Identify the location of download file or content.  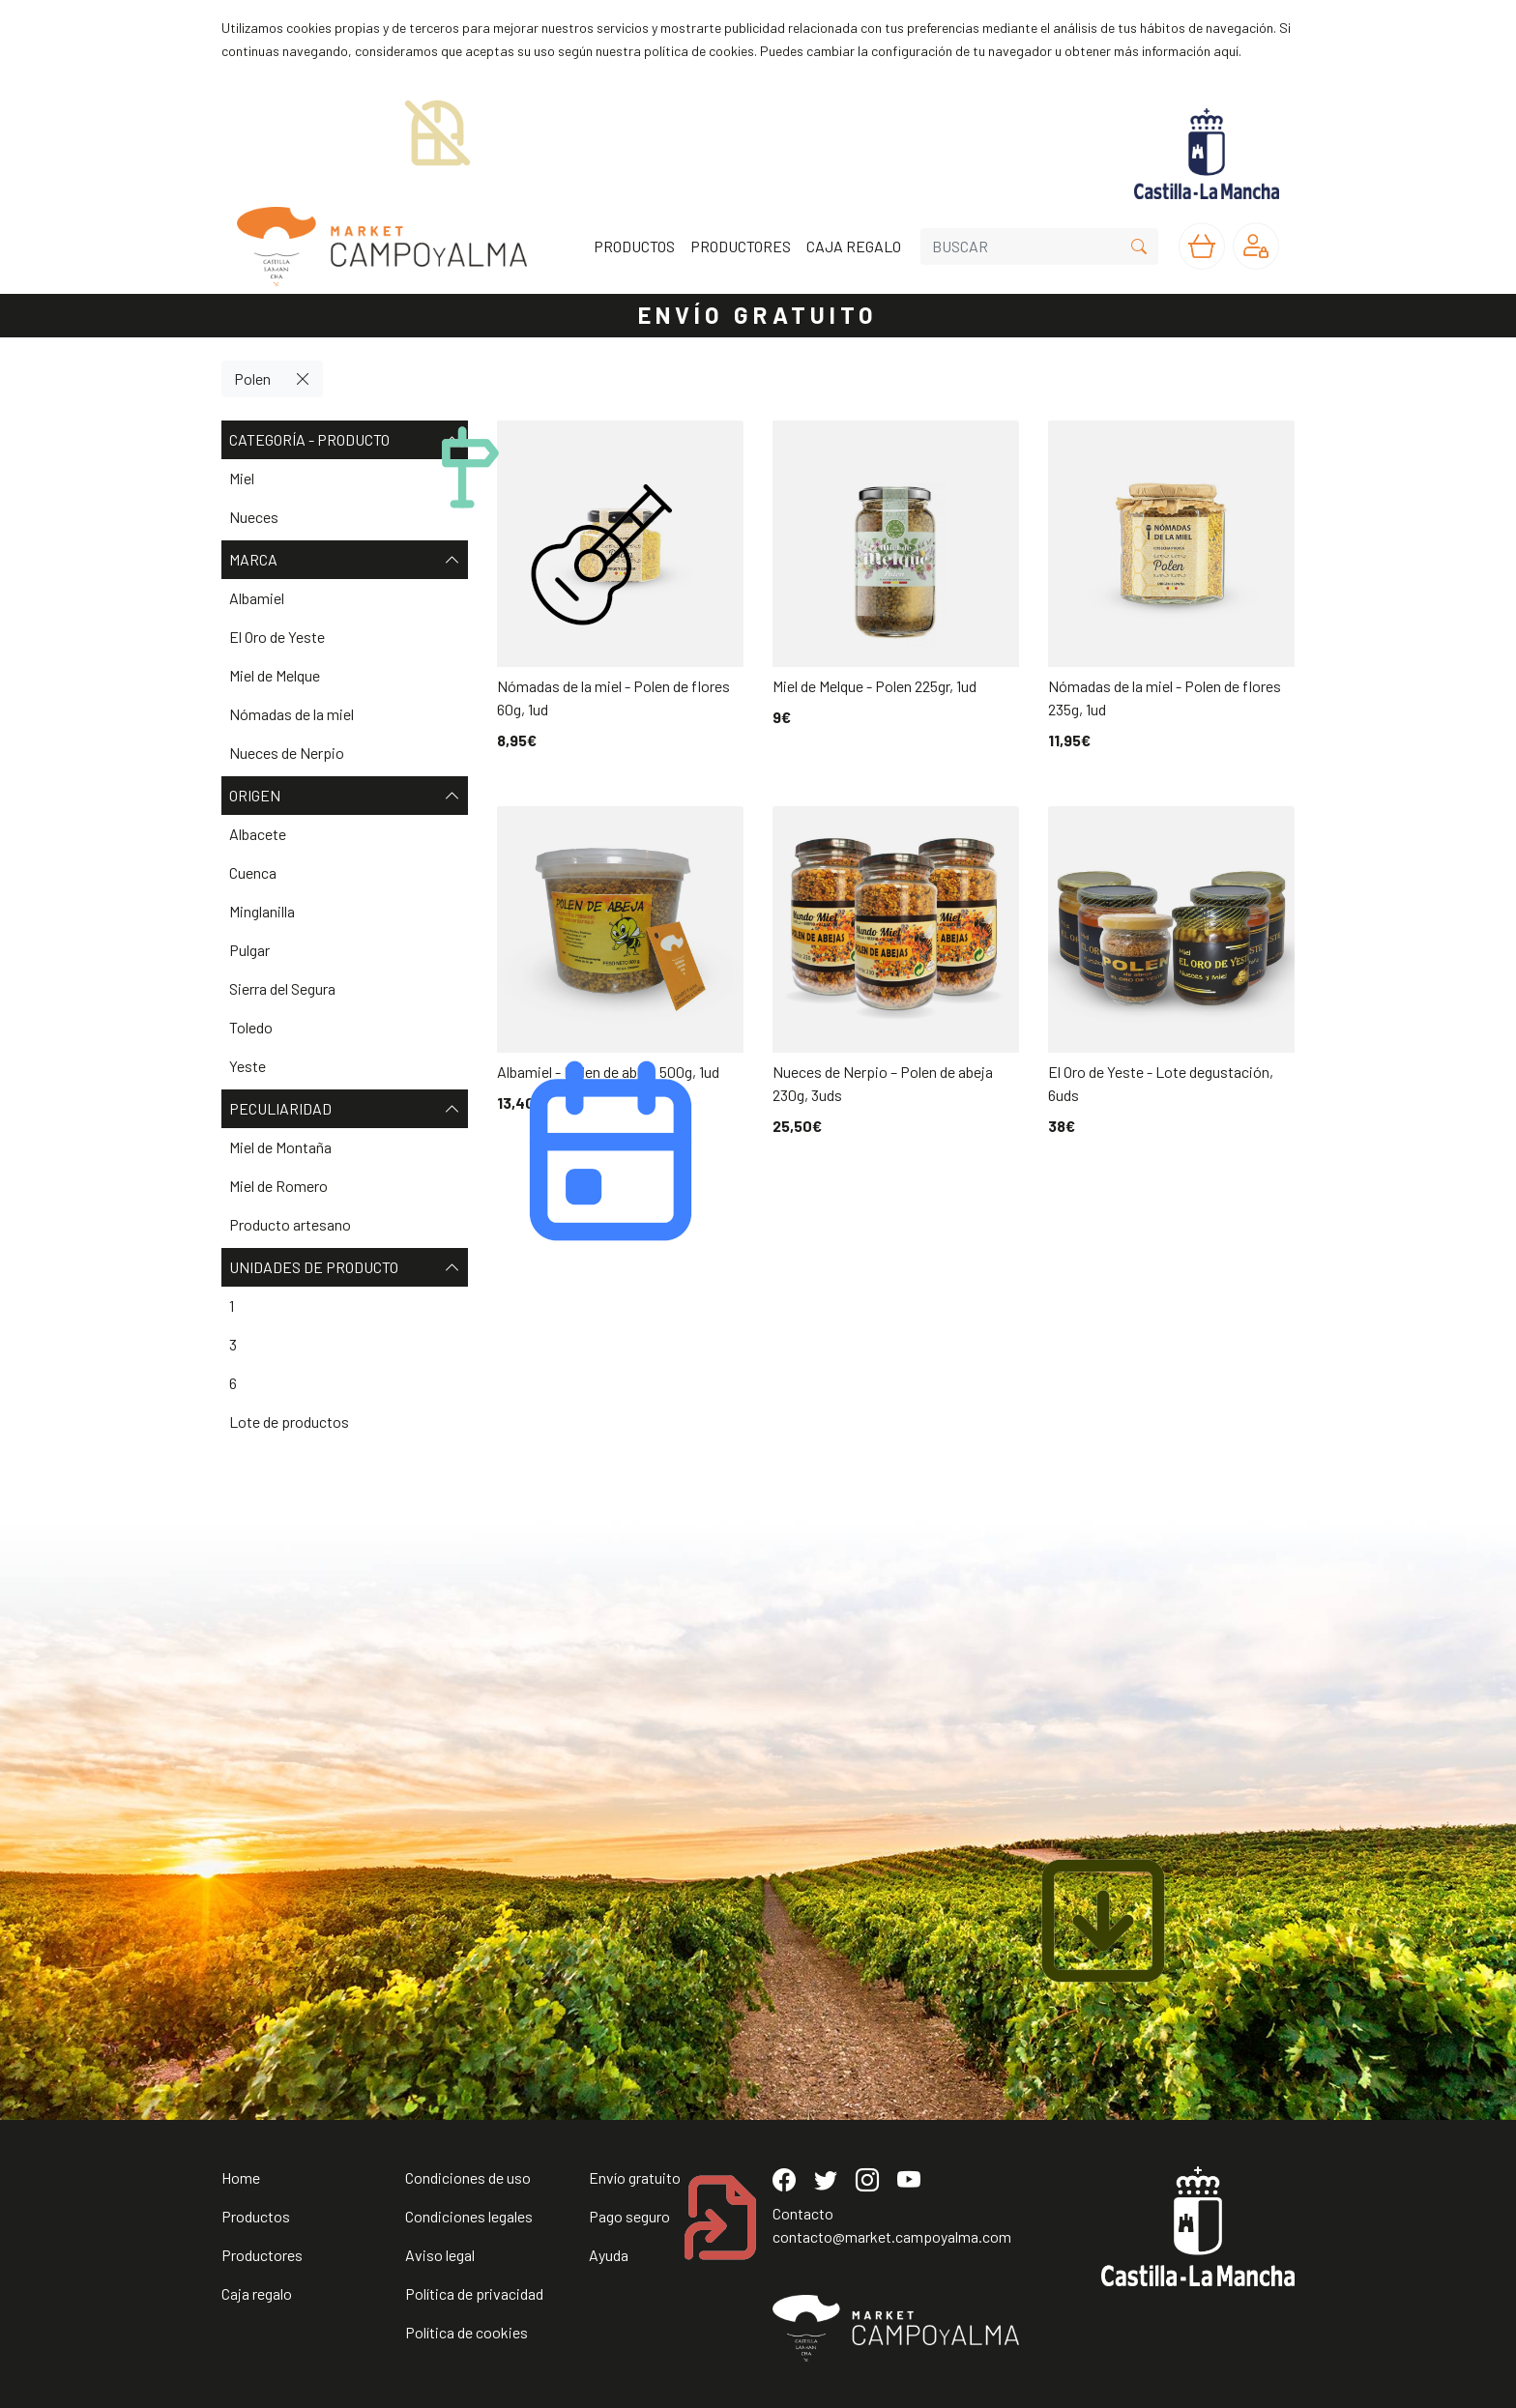
(1103, 1921).